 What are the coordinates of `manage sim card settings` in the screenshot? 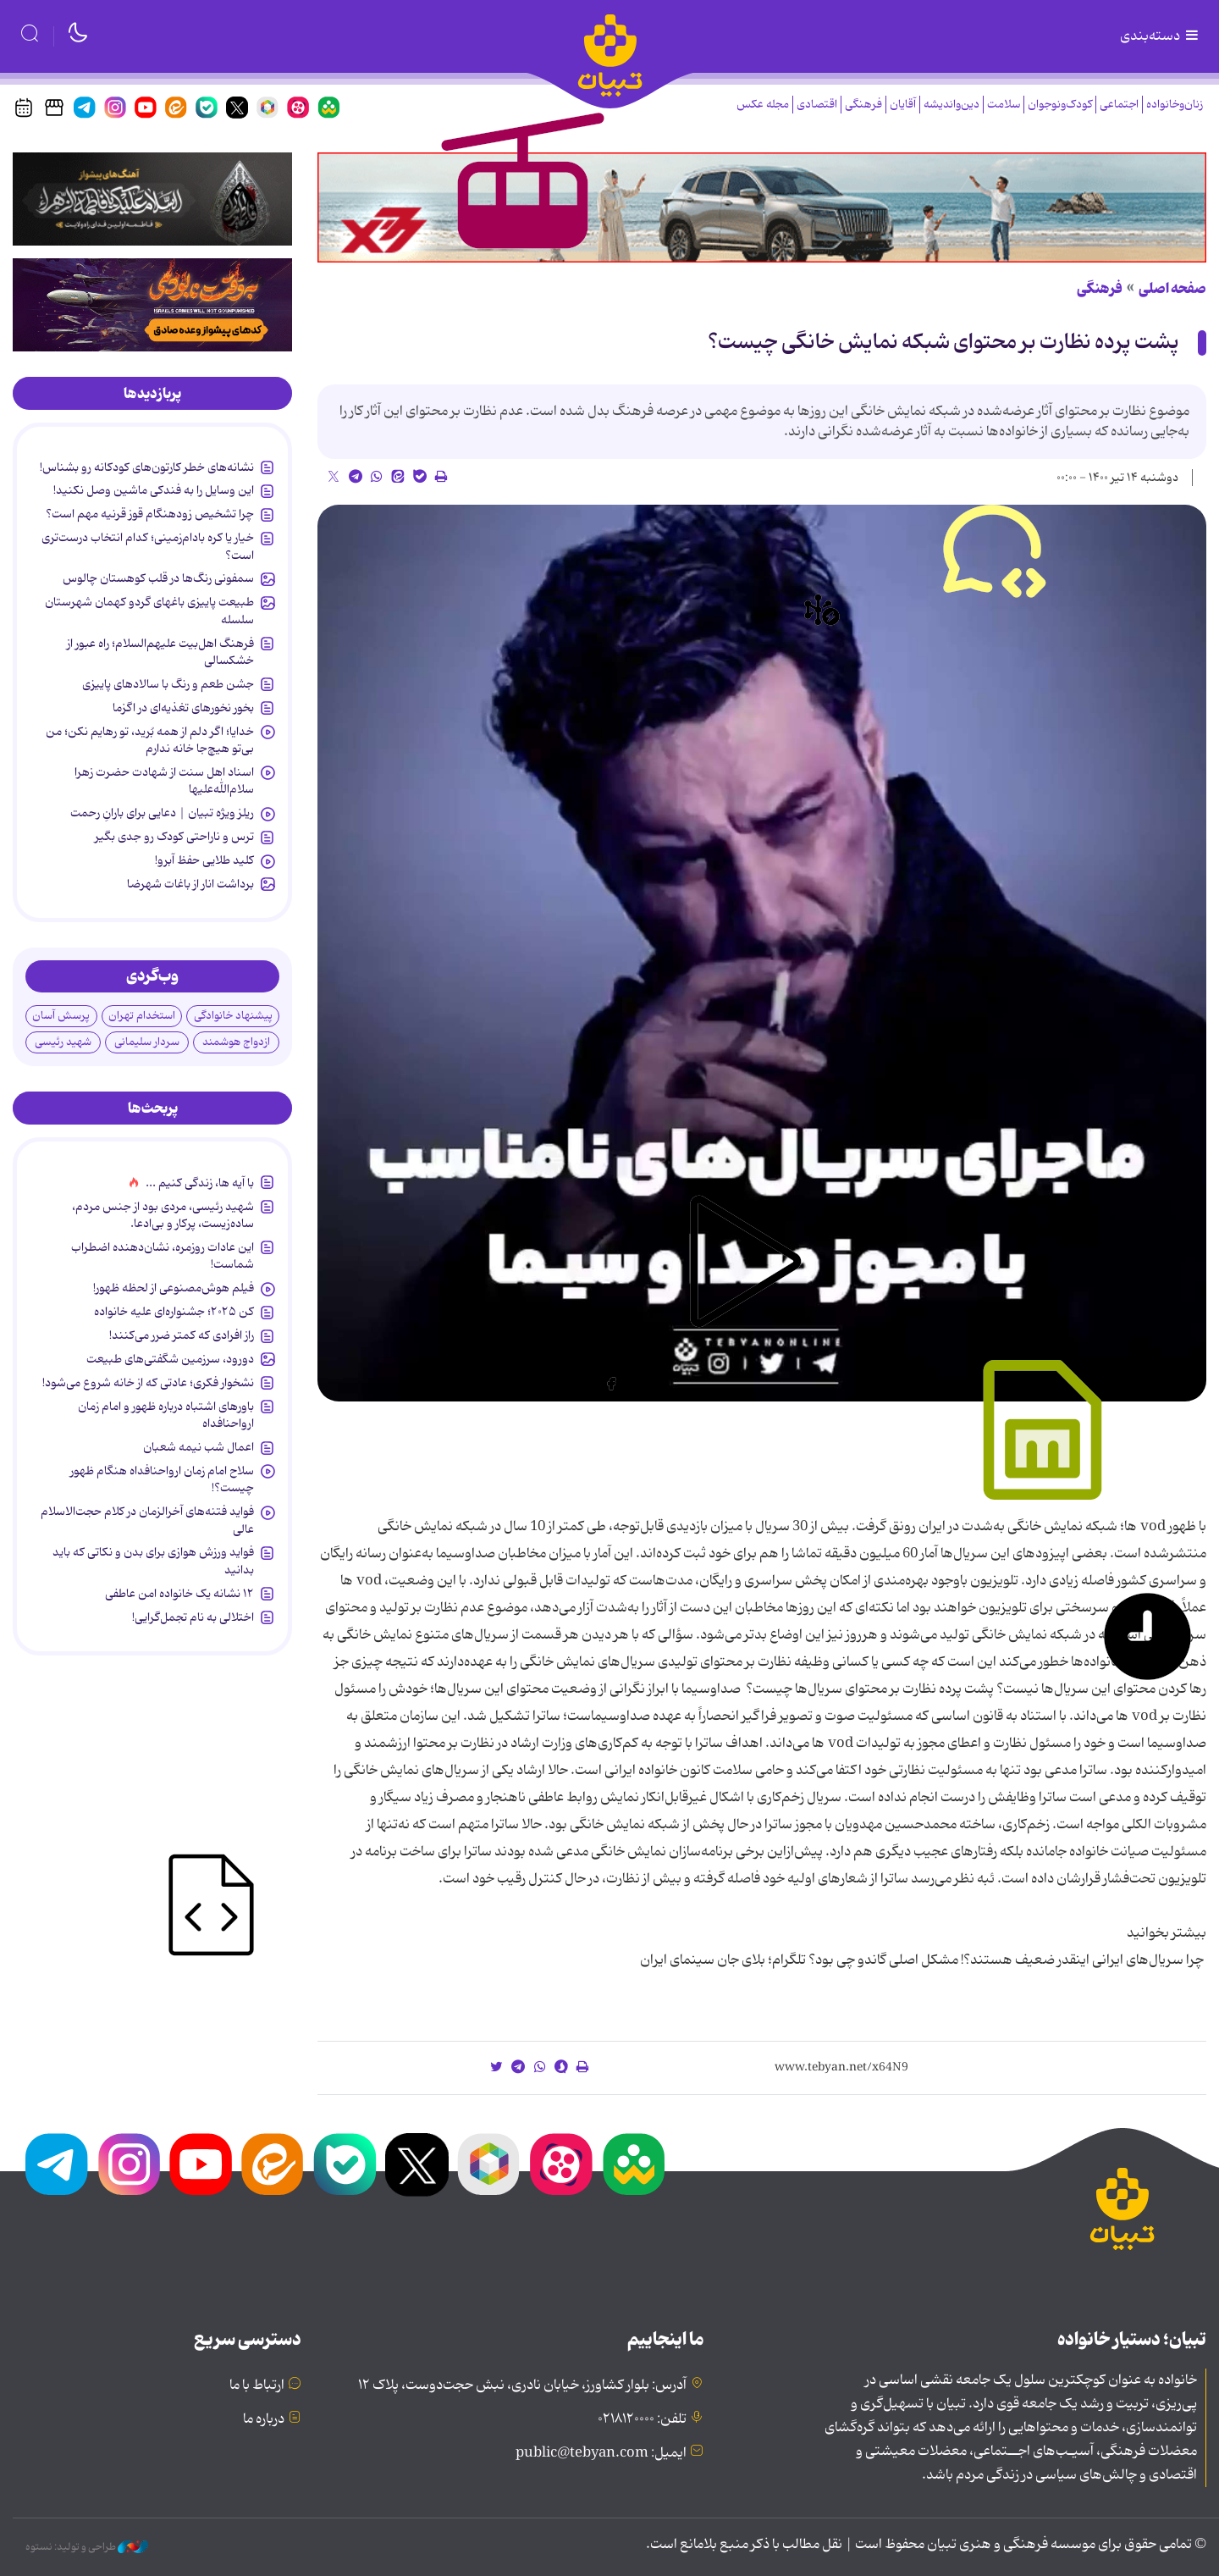 It's located at (1042, 1429).